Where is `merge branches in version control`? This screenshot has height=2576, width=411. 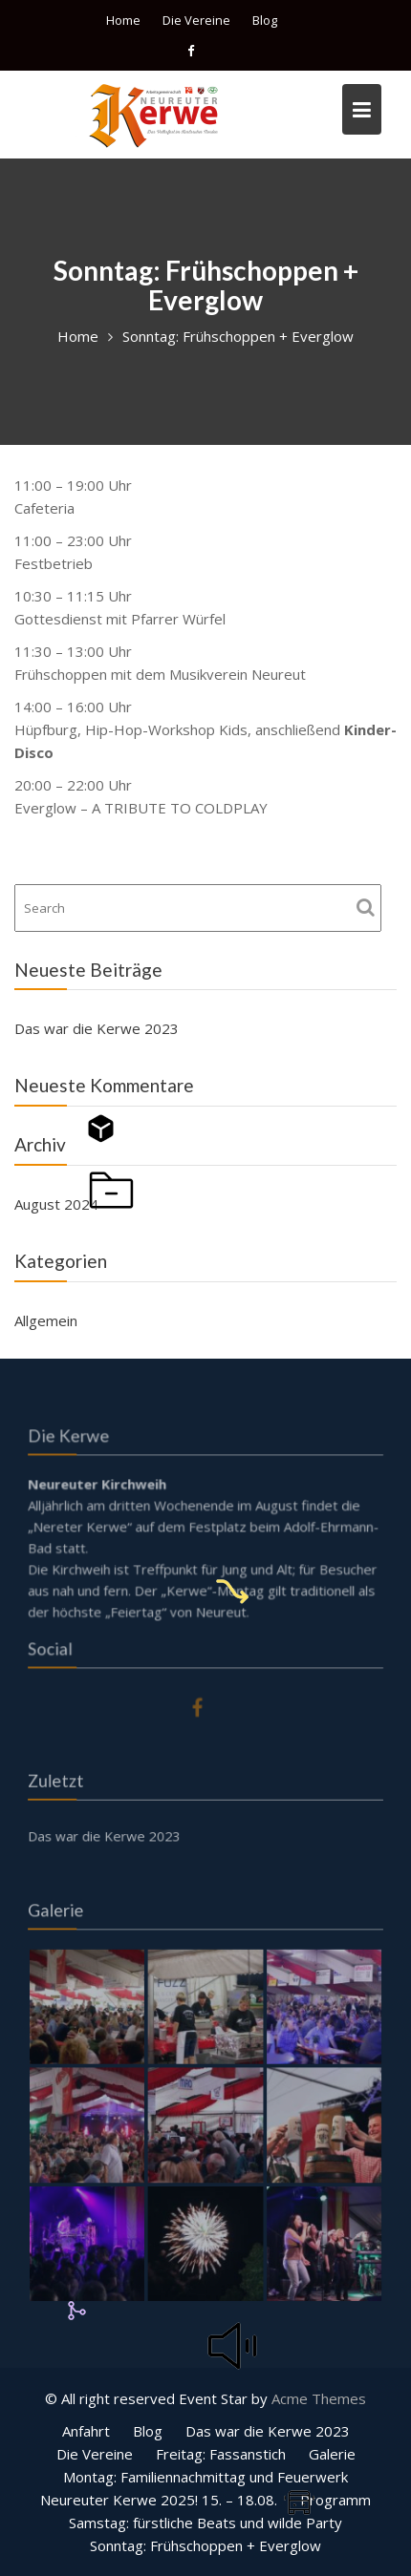 merge branches in version control is located at coordinates (76, 2311).